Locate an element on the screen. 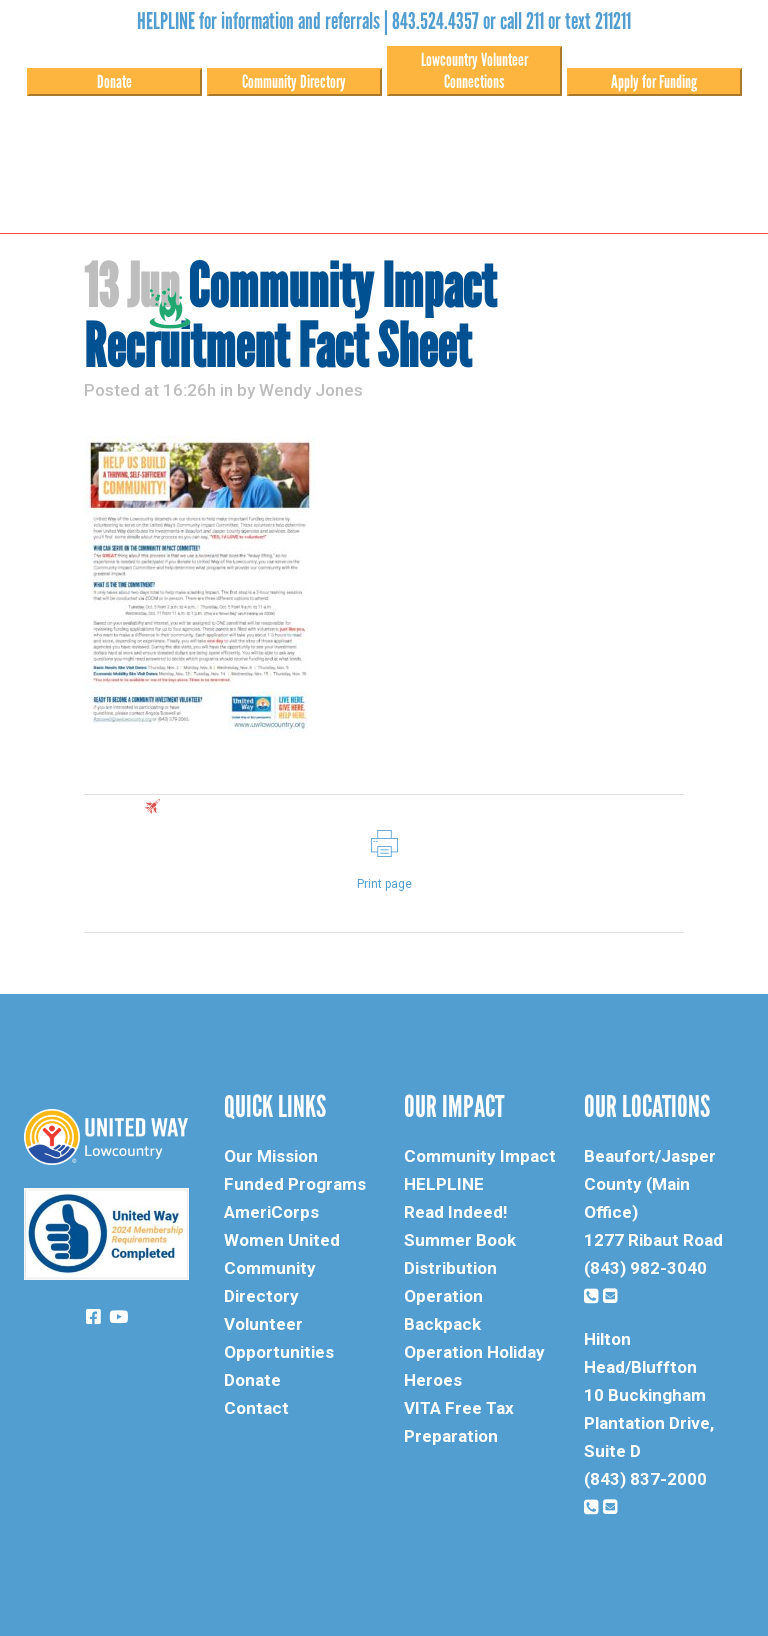 The height and width of the screenshot is (1636, 768). military or combat game mode is located at coordinates (152, 806).